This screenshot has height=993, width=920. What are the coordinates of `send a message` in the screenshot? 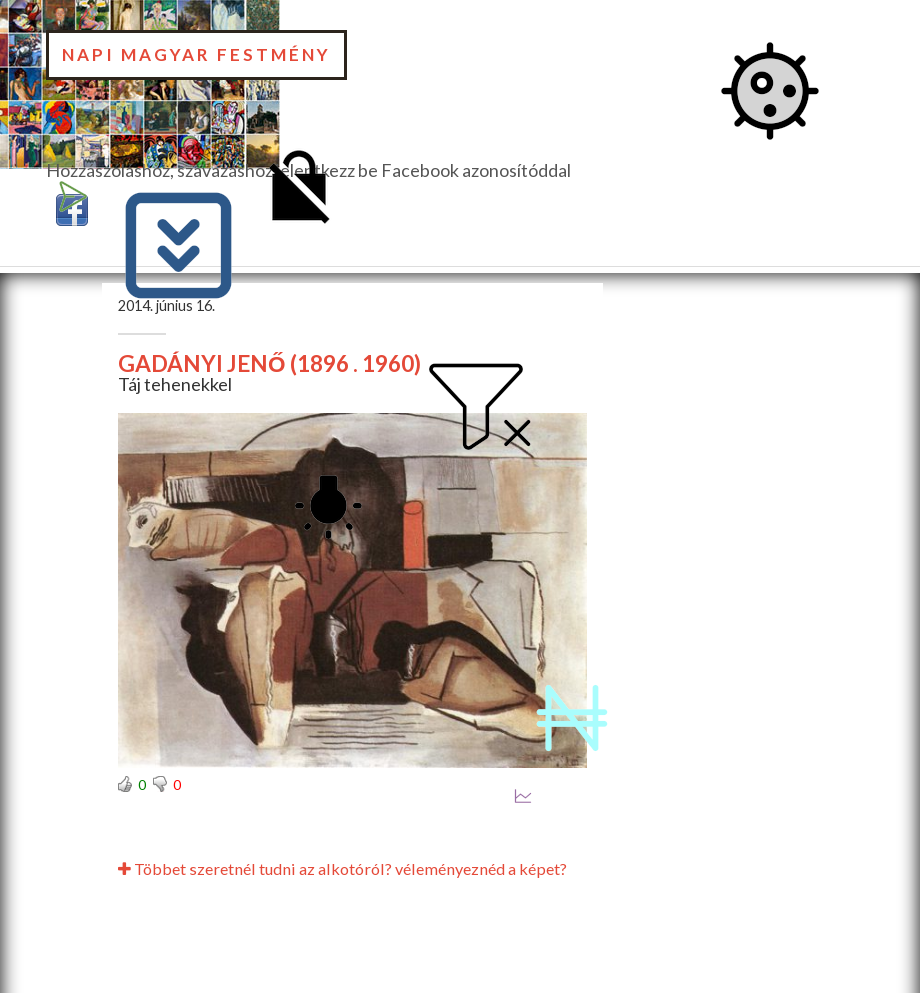 It's located at (71, 196).